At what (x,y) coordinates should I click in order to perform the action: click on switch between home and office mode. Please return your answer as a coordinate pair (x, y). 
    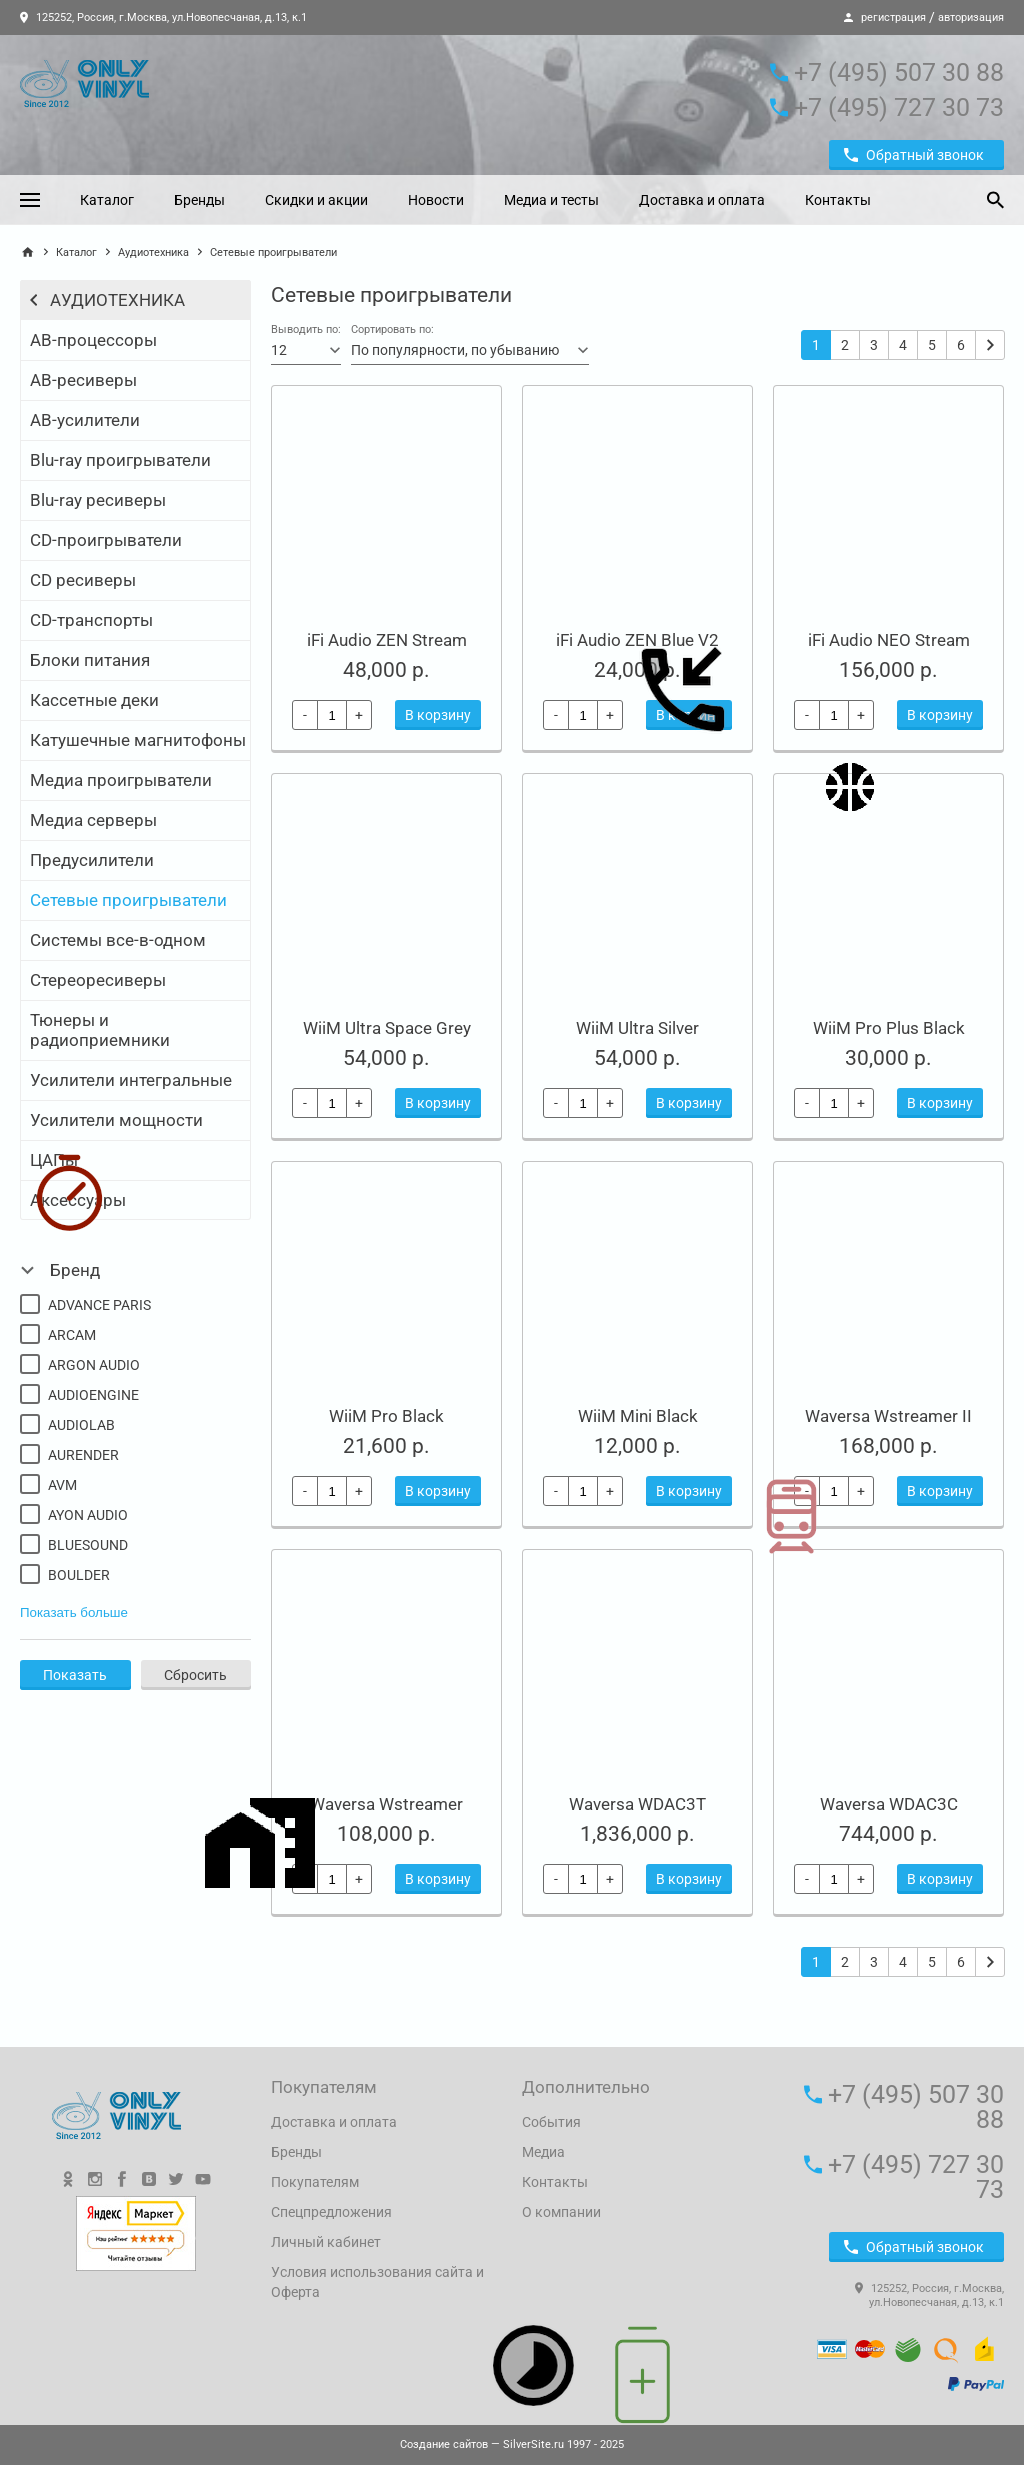
    Looking at the image, I should click on (260, 1843).